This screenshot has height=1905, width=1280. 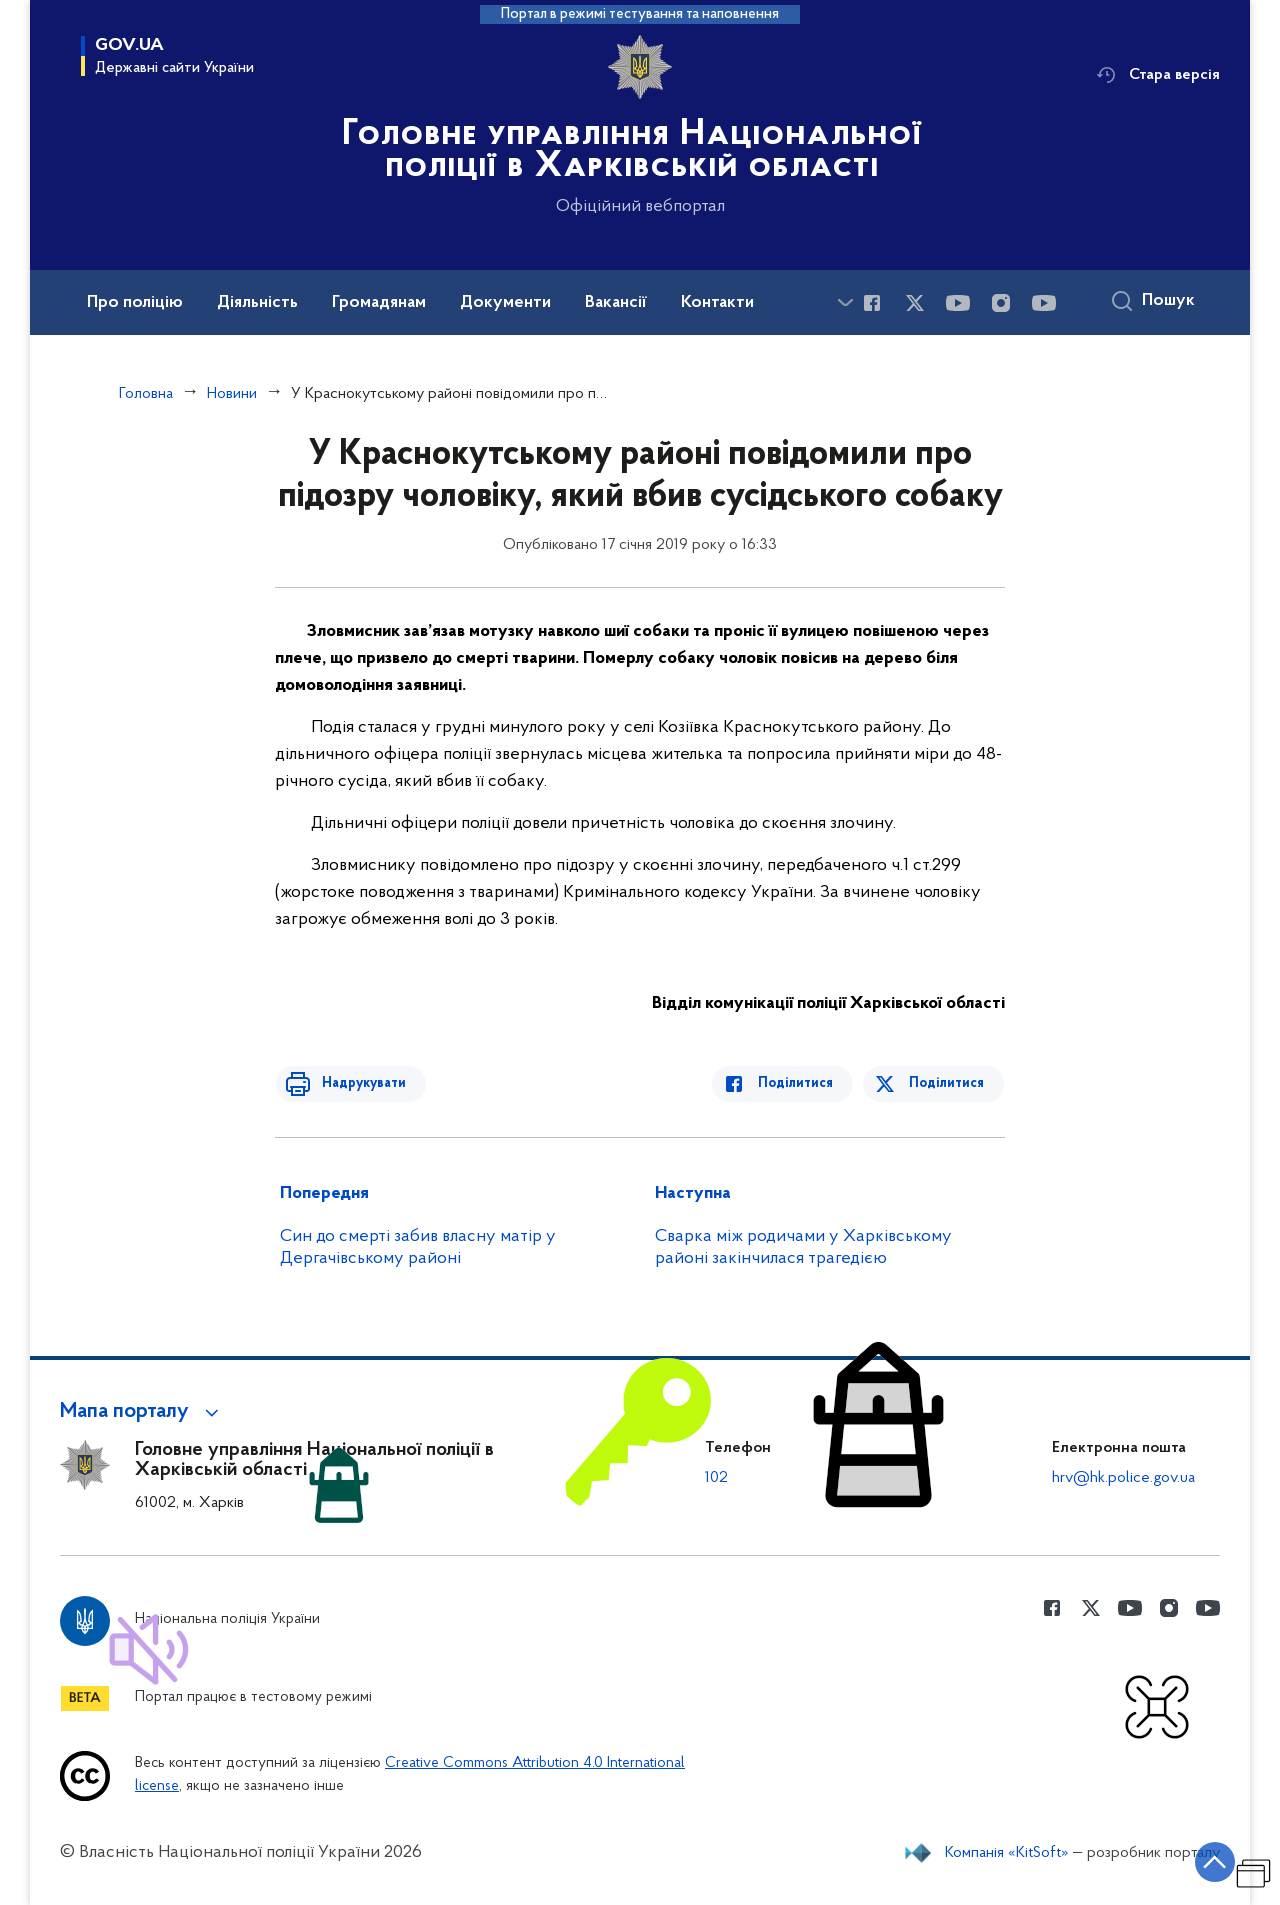 I want to click on access security or password settings, so click(x=637, y=1432).